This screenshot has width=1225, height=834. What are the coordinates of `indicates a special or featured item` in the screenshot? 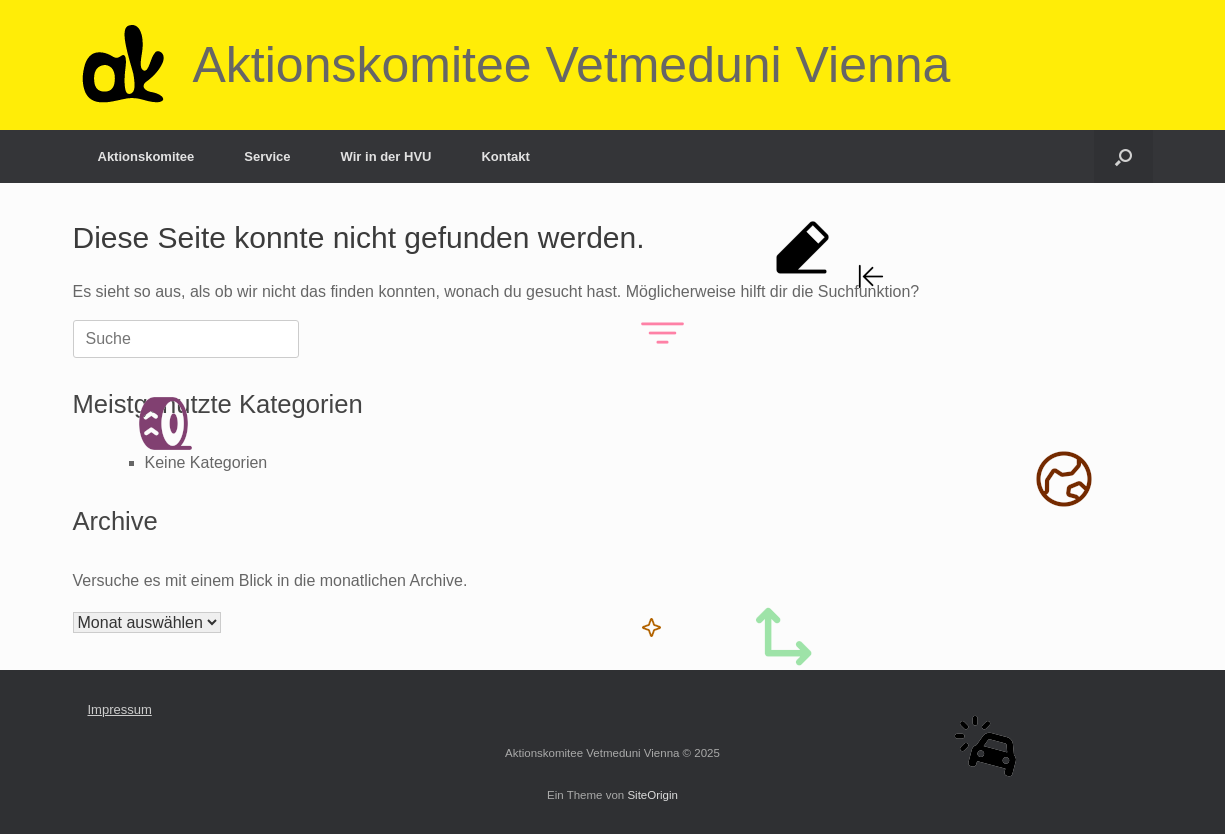 It's located at (651, 627).